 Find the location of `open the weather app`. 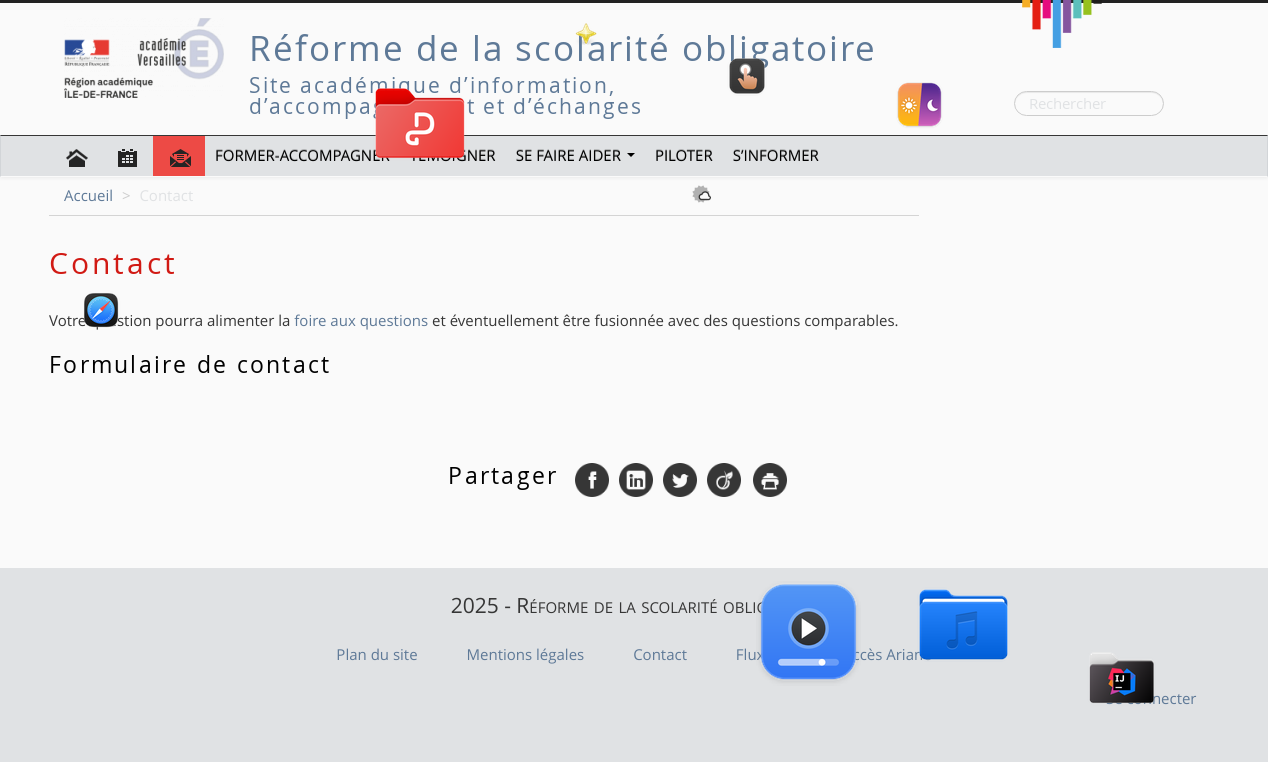

open the weather app is located at coordinates (701, 194).